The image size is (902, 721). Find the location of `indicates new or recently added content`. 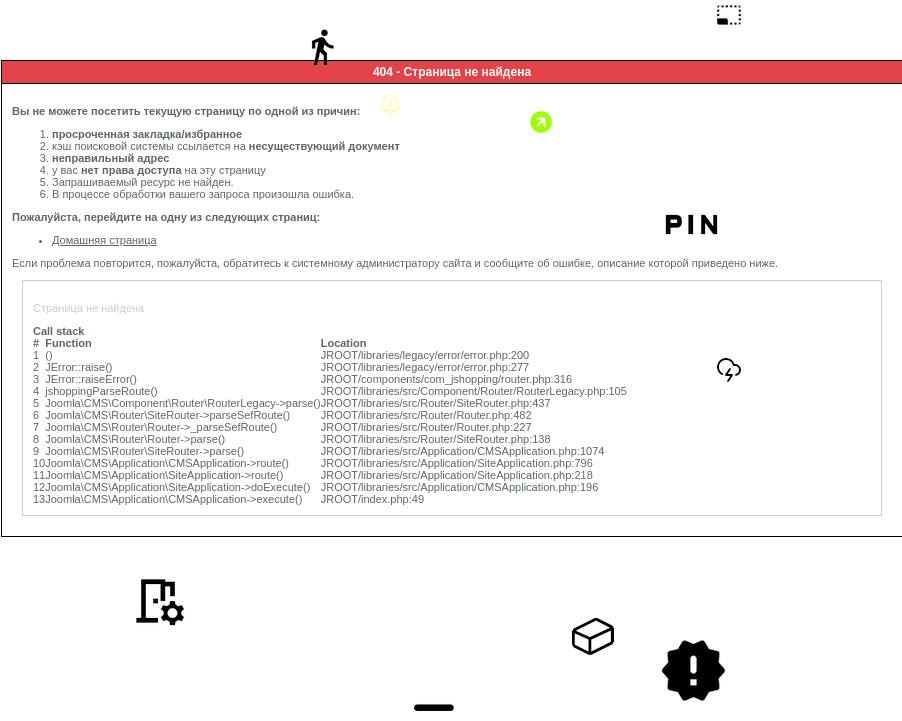

indicates new or recently added content is located at coordinates (693, 670).